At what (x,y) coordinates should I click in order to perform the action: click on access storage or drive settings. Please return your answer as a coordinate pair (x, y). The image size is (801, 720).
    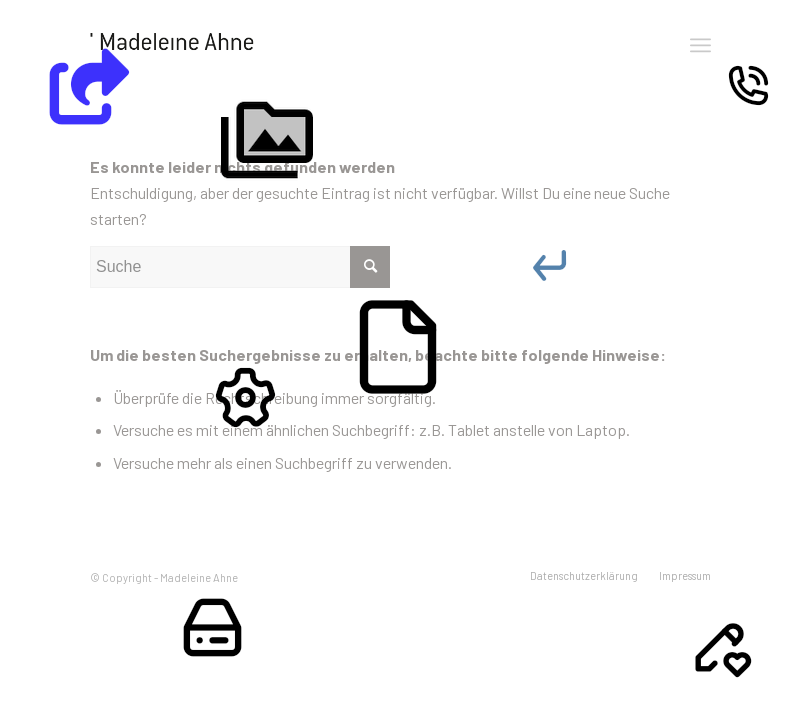
    Looking at the image, I should click on (212, 627).